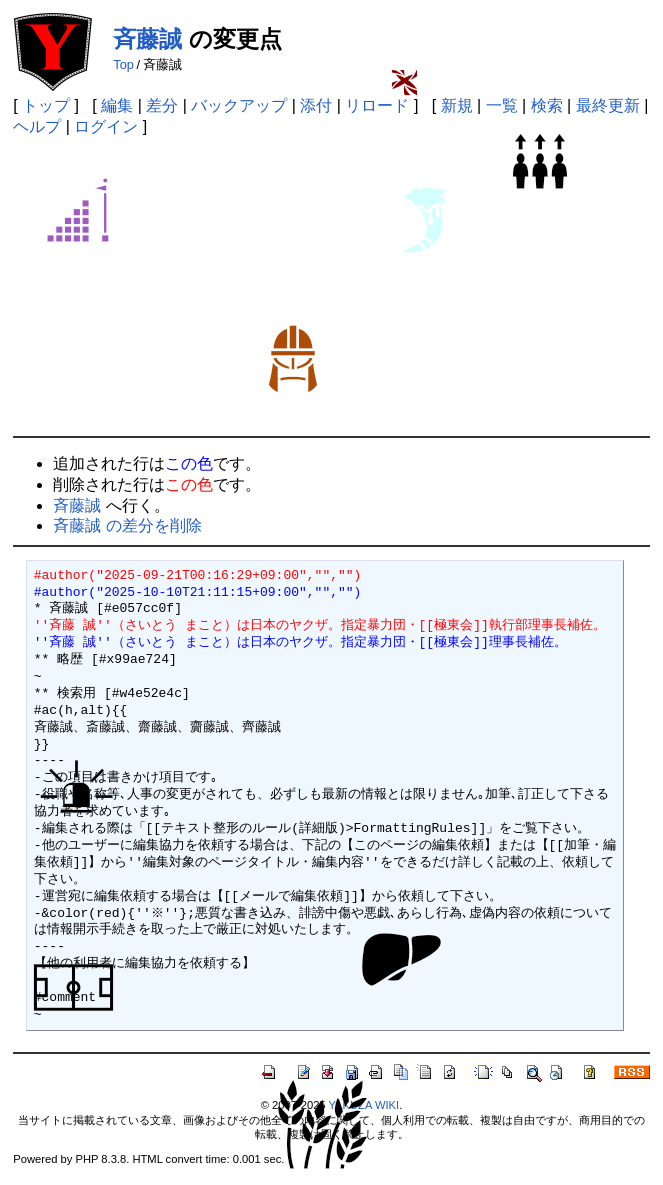  What do you see at coordinates (76, 786) in the screenshot?
I see `indicates an active alert or emergency notification` at bounding box center [76, 786].